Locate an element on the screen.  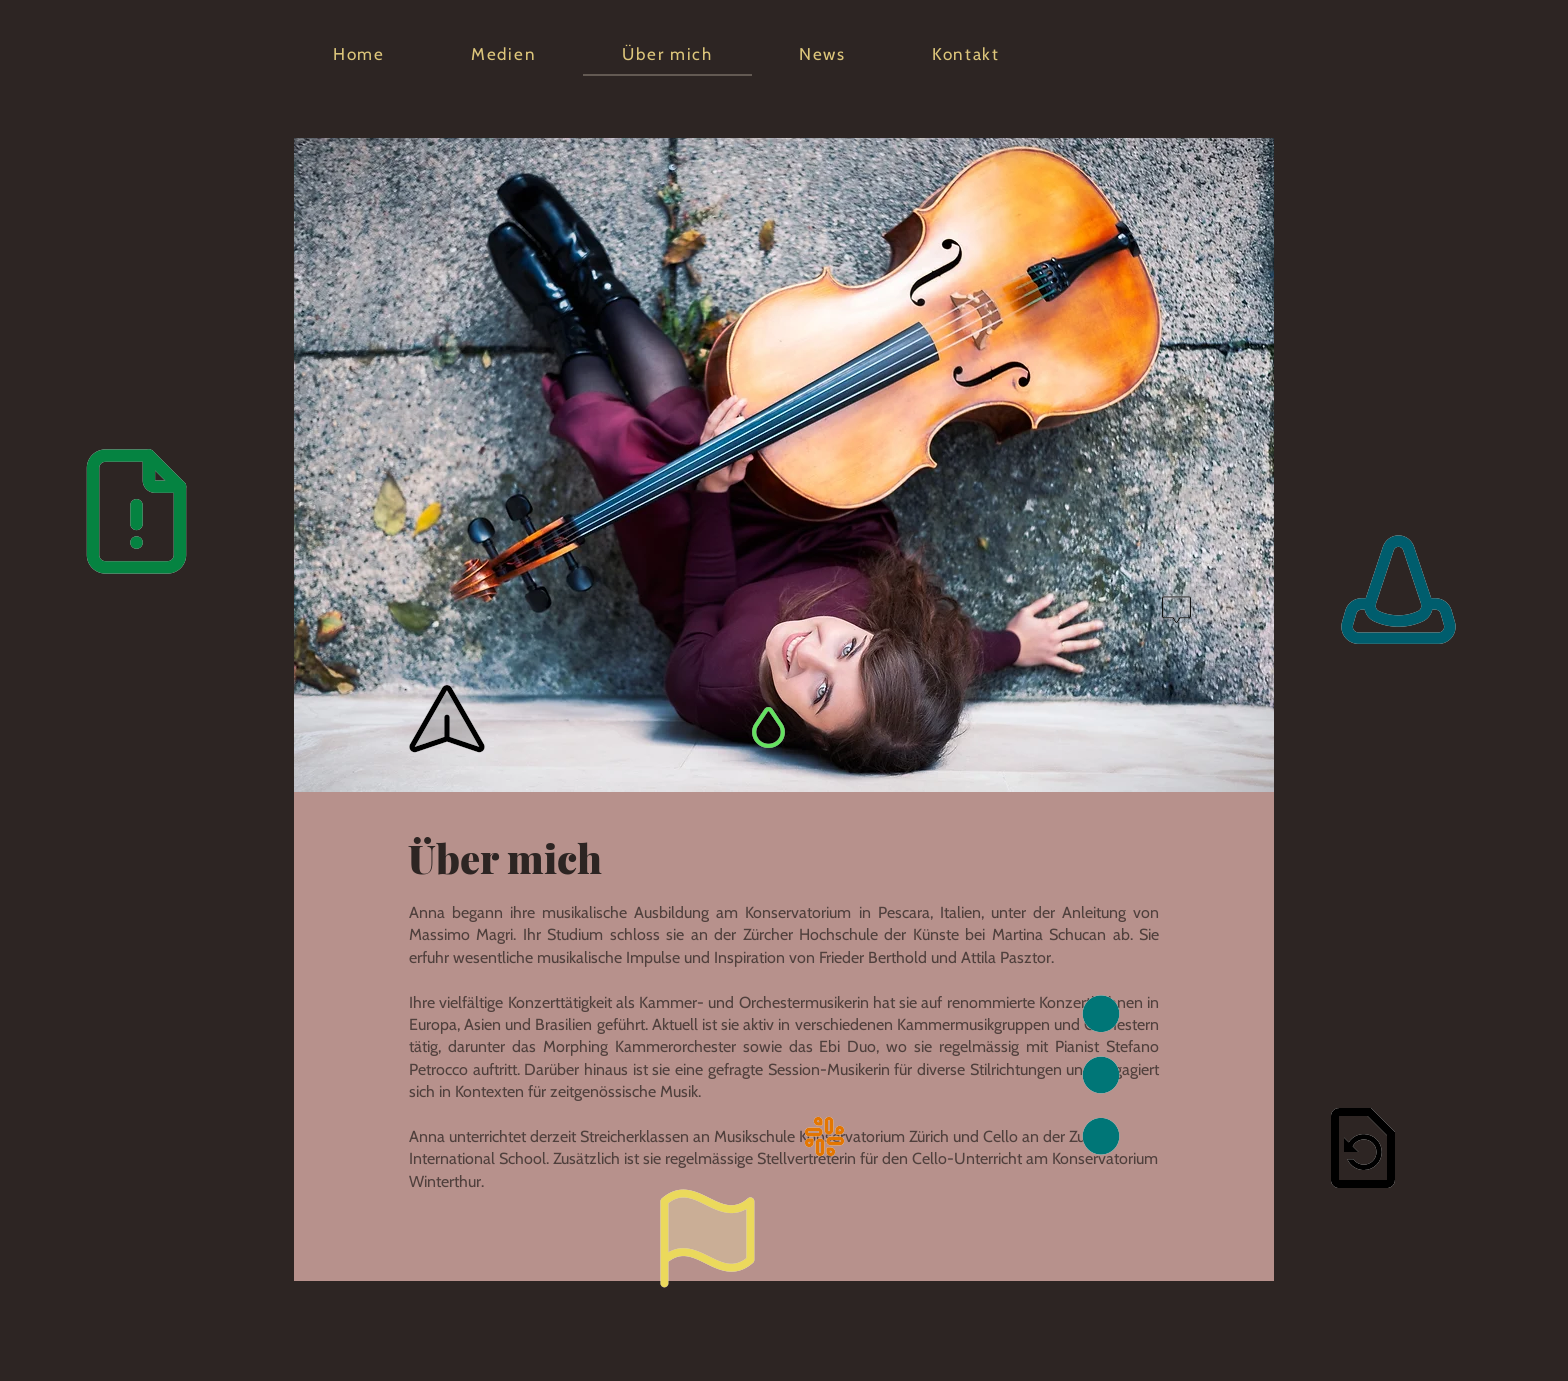
open Slack messaging app is located at coordinates (824, 1136).